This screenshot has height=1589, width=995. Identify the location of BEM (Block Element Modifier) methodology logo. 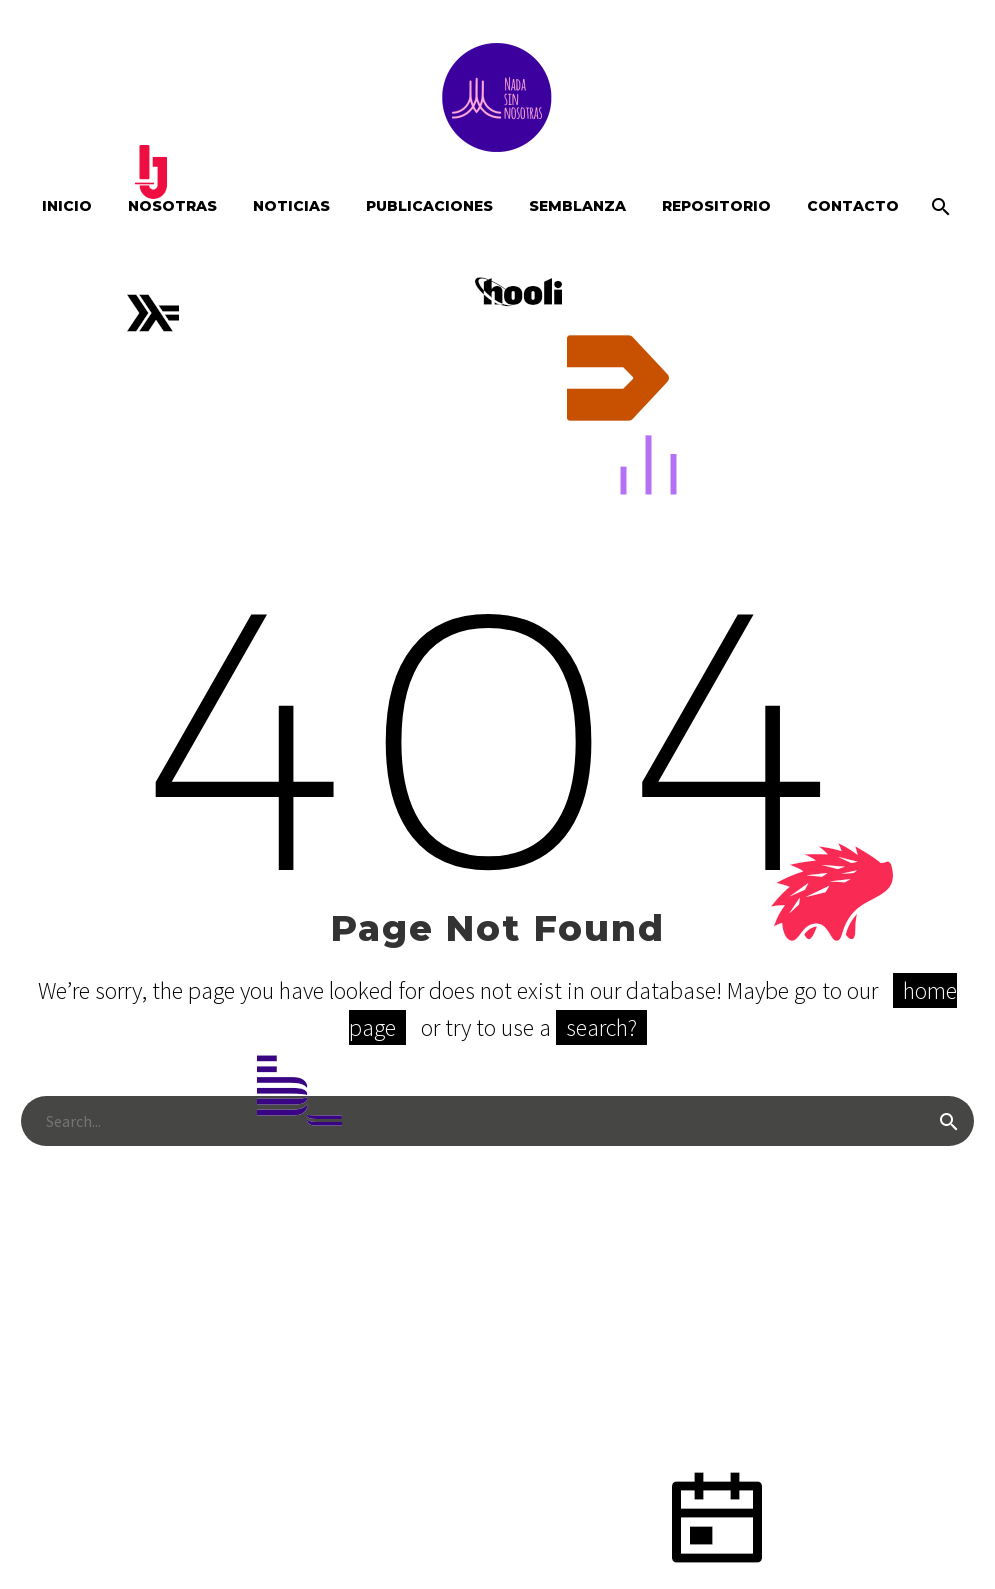
(299, 1090).